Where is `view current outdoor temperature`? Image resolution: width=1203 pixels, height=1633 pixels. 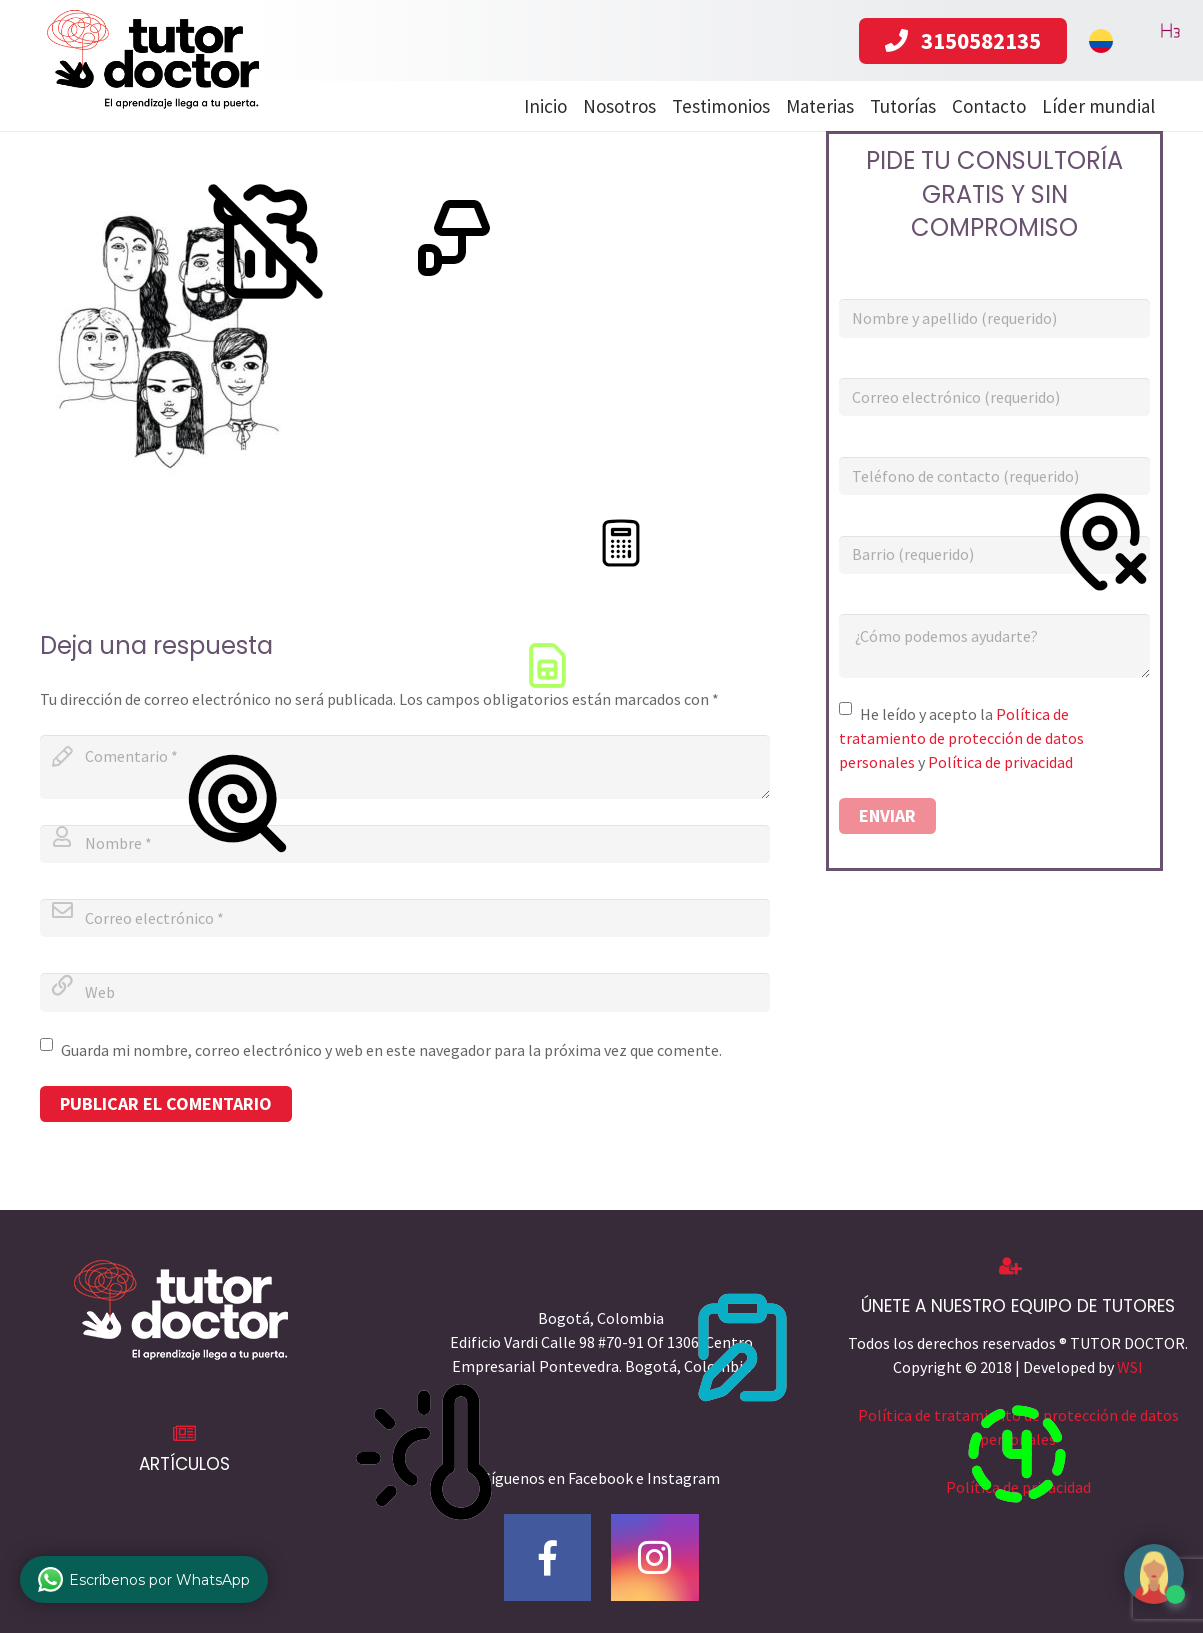
view current outdoor temperature is located at coordinates (424, 1452).